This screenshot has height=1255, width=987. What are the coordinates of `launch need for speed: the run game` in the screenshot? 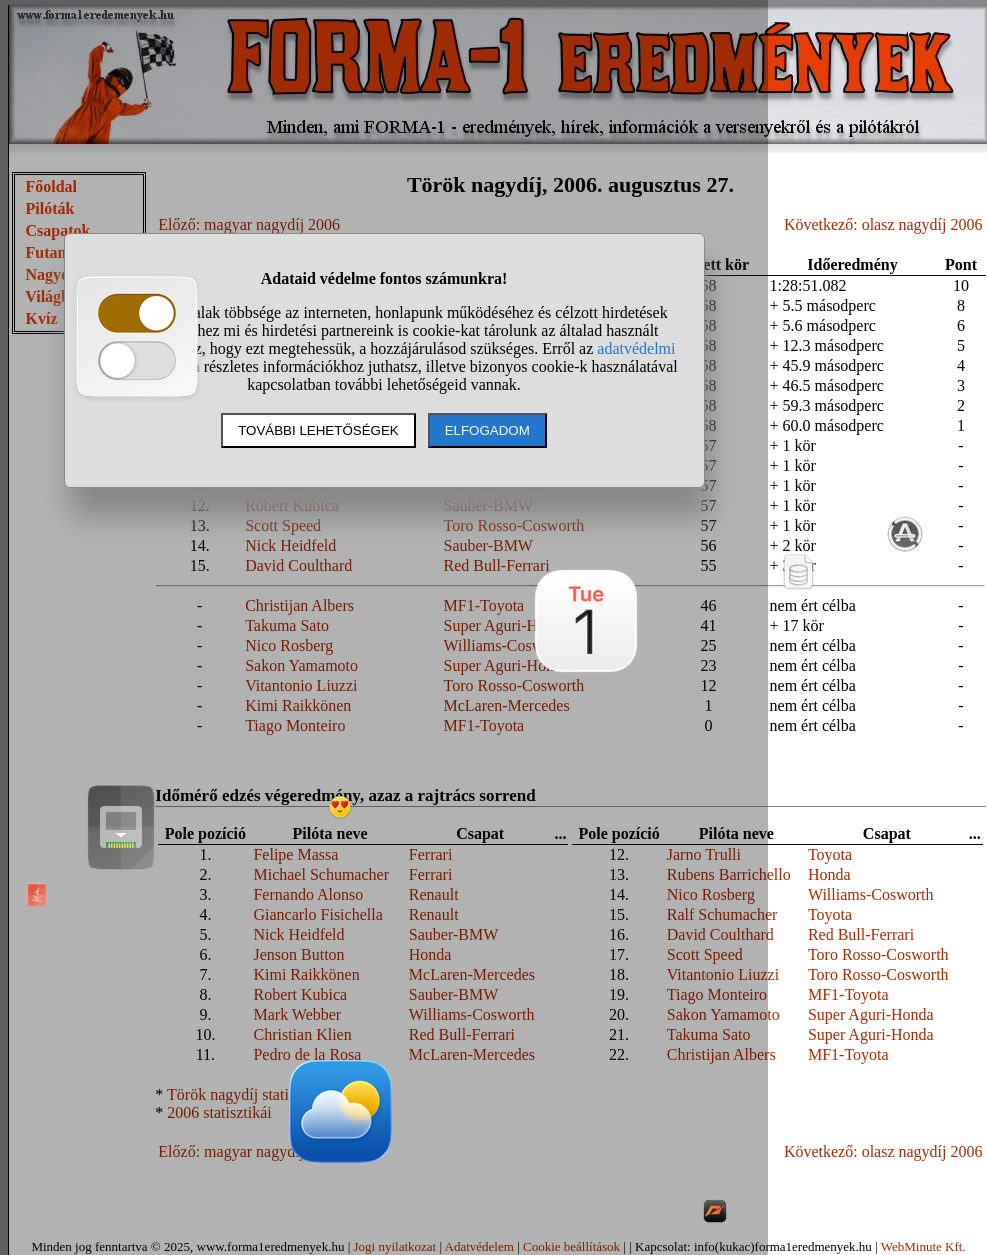 It's located at (715, 1211).